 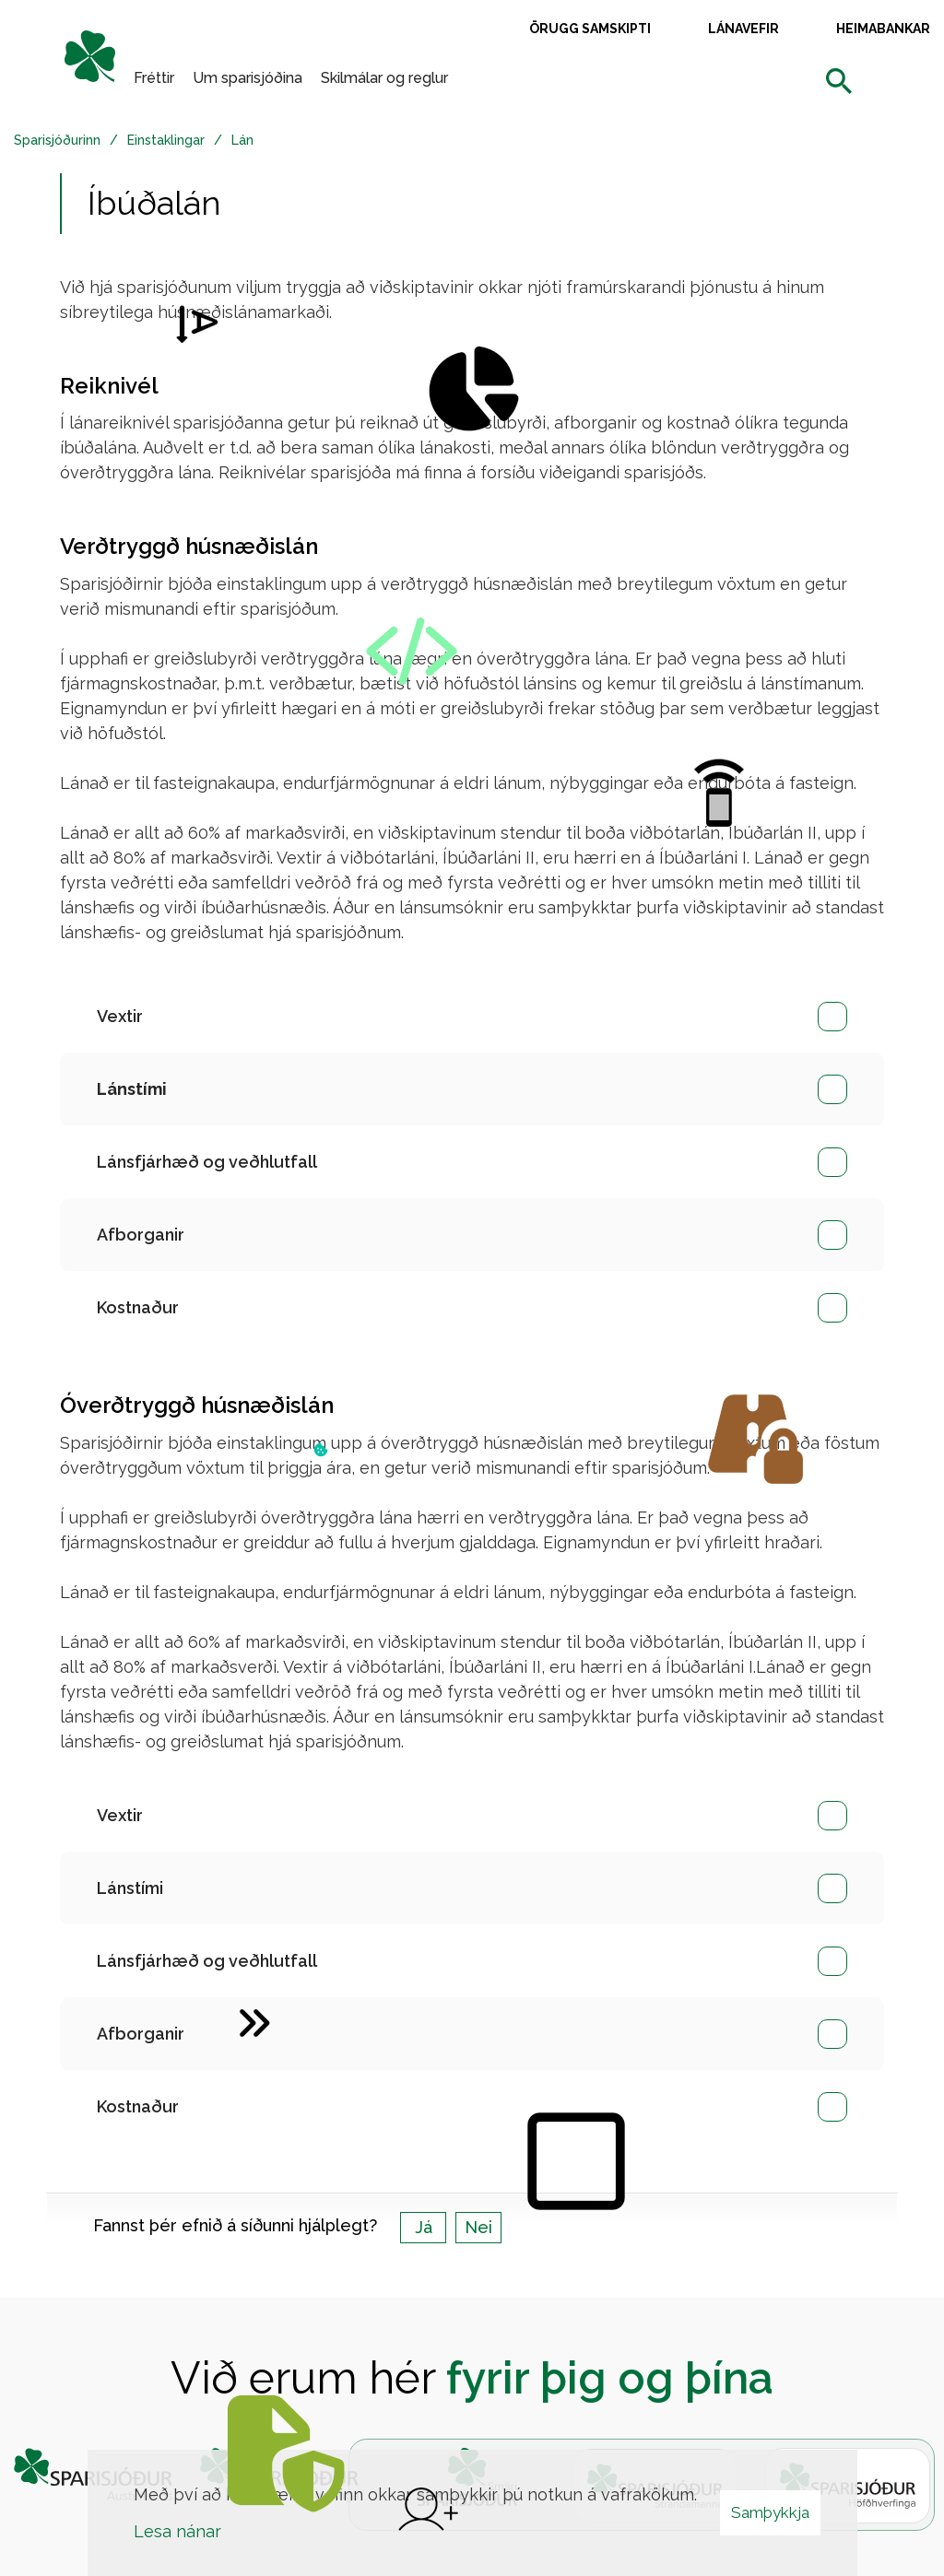 I want to click on view analytics or statistics breakdown, so click(x=471, y=388).